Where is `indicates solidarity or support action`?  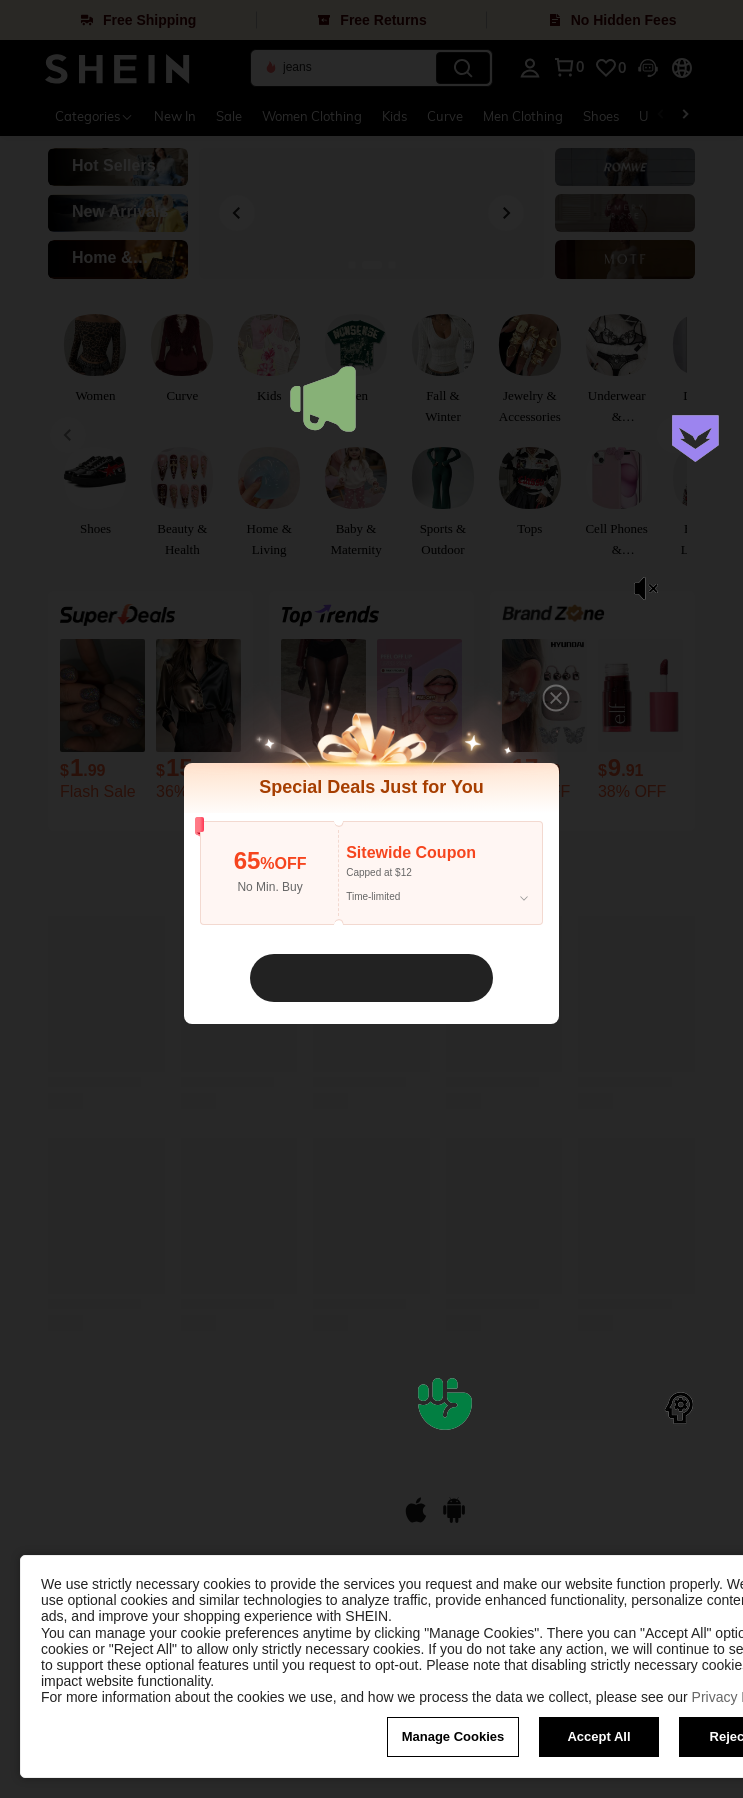 indicates solidarity or support action is located at coordinates (445, 1403).